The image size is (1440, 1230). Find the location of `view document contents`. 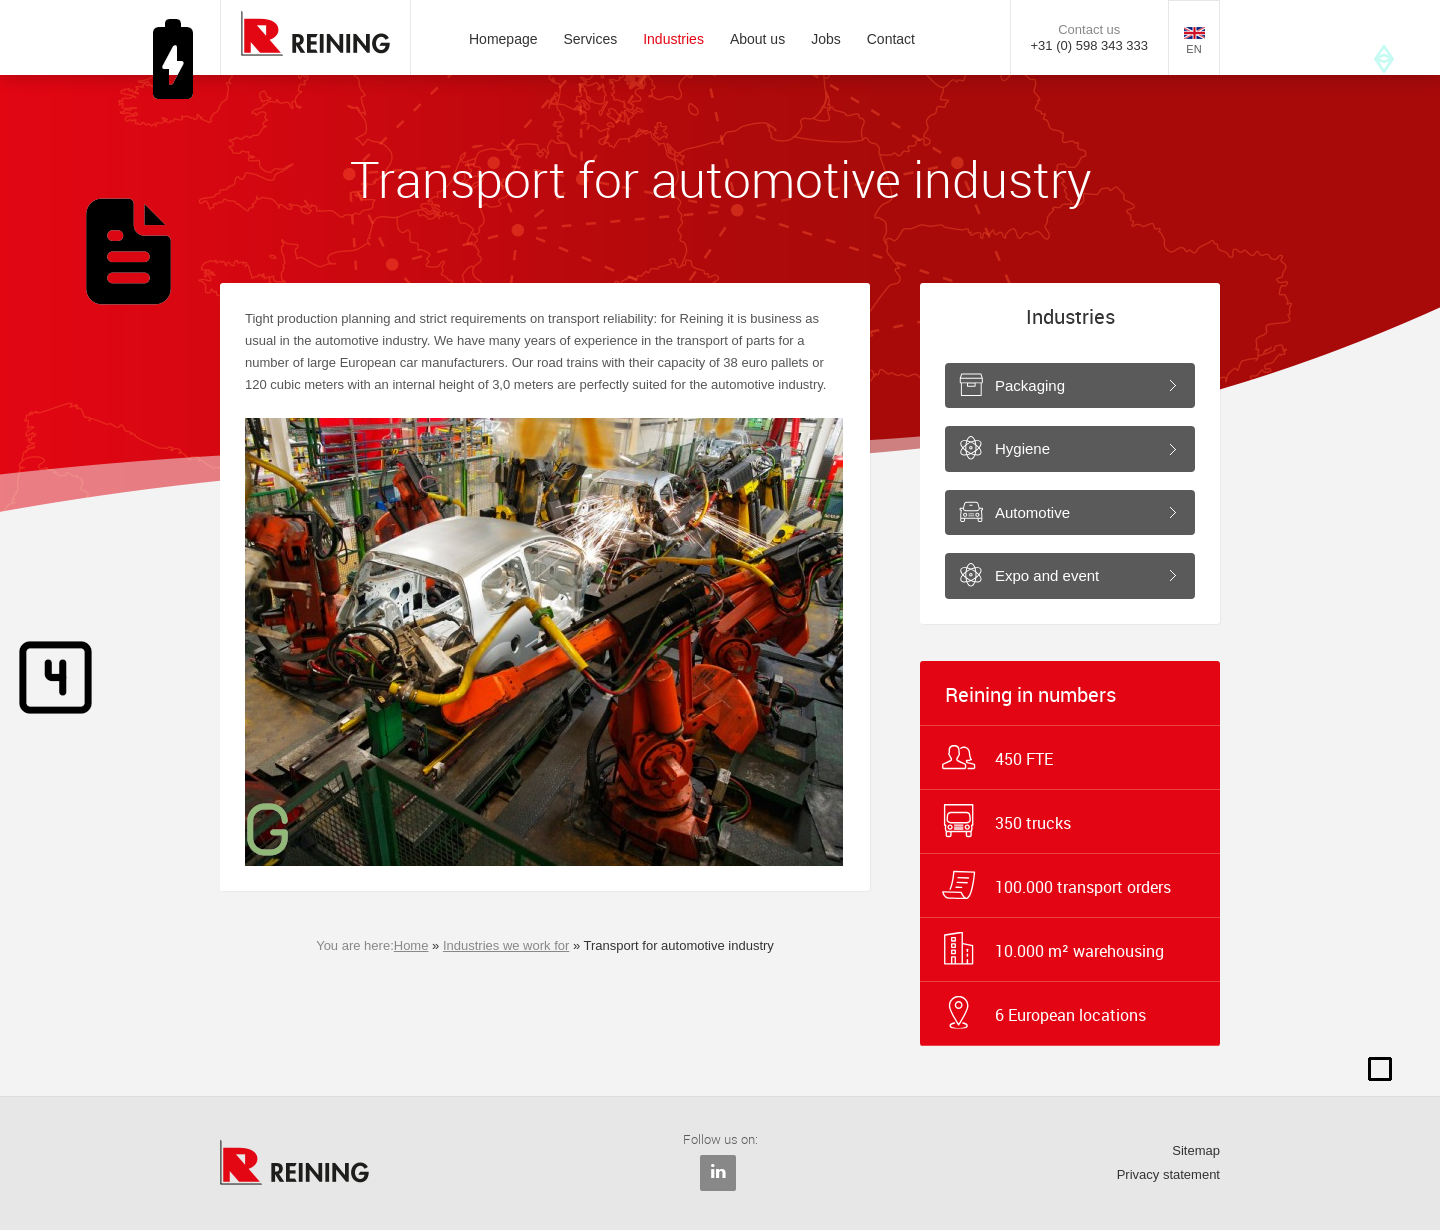

view document contents is located at coordinates (128, 251).